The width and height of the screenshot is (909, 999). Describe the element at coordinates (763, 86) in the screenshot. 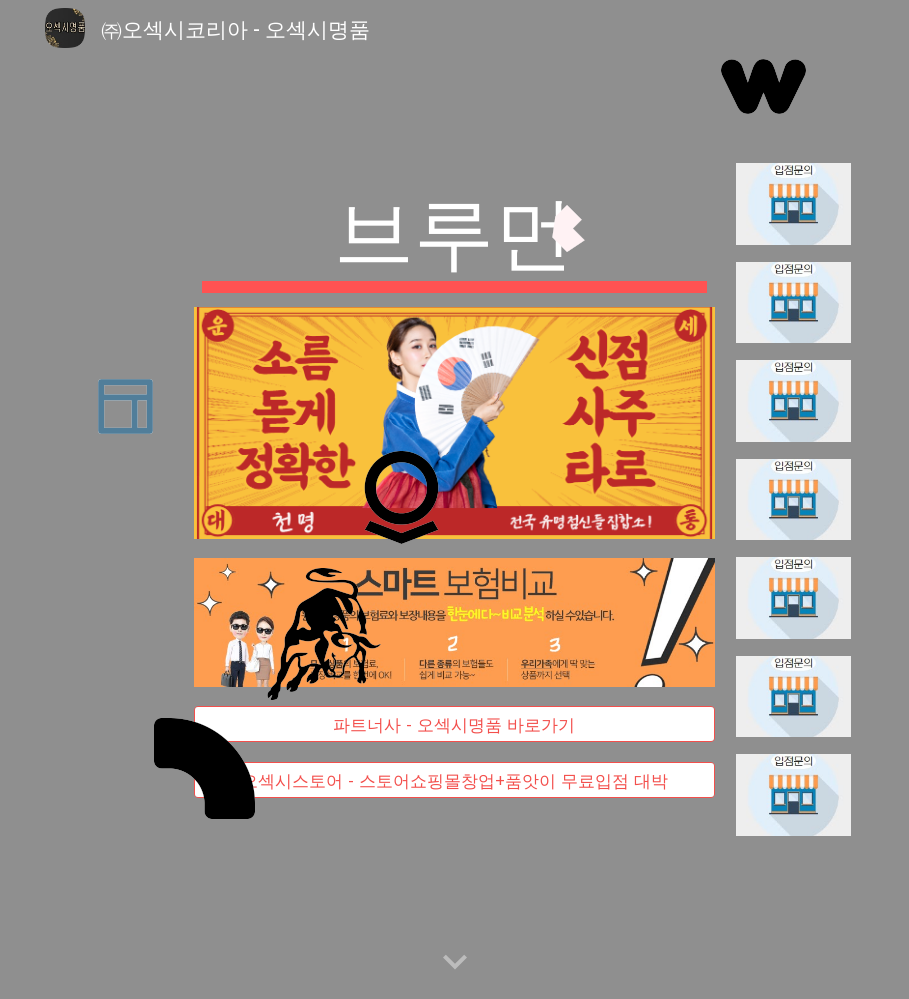

I see `open webtrees genealogy application` at that location.